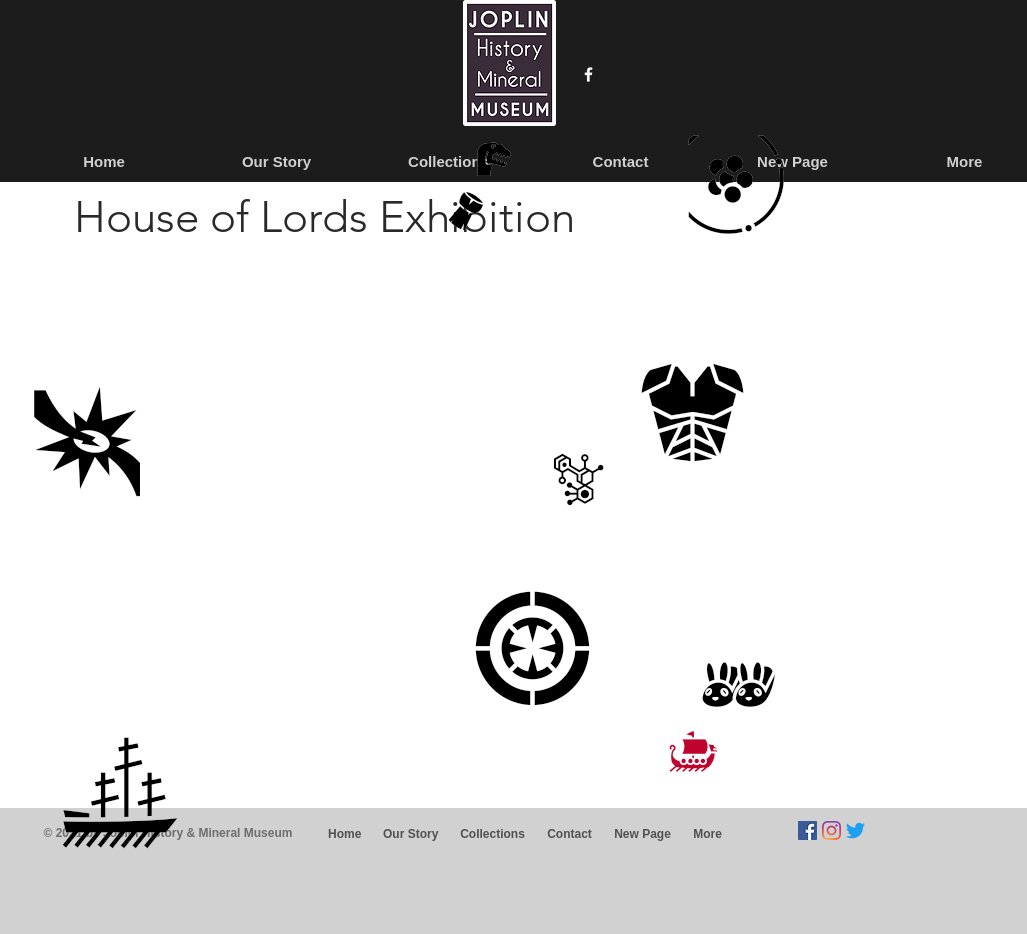 The image size is (1027, 934). I want to click on dinosaur or t-rex character selection, so click(494, 159).